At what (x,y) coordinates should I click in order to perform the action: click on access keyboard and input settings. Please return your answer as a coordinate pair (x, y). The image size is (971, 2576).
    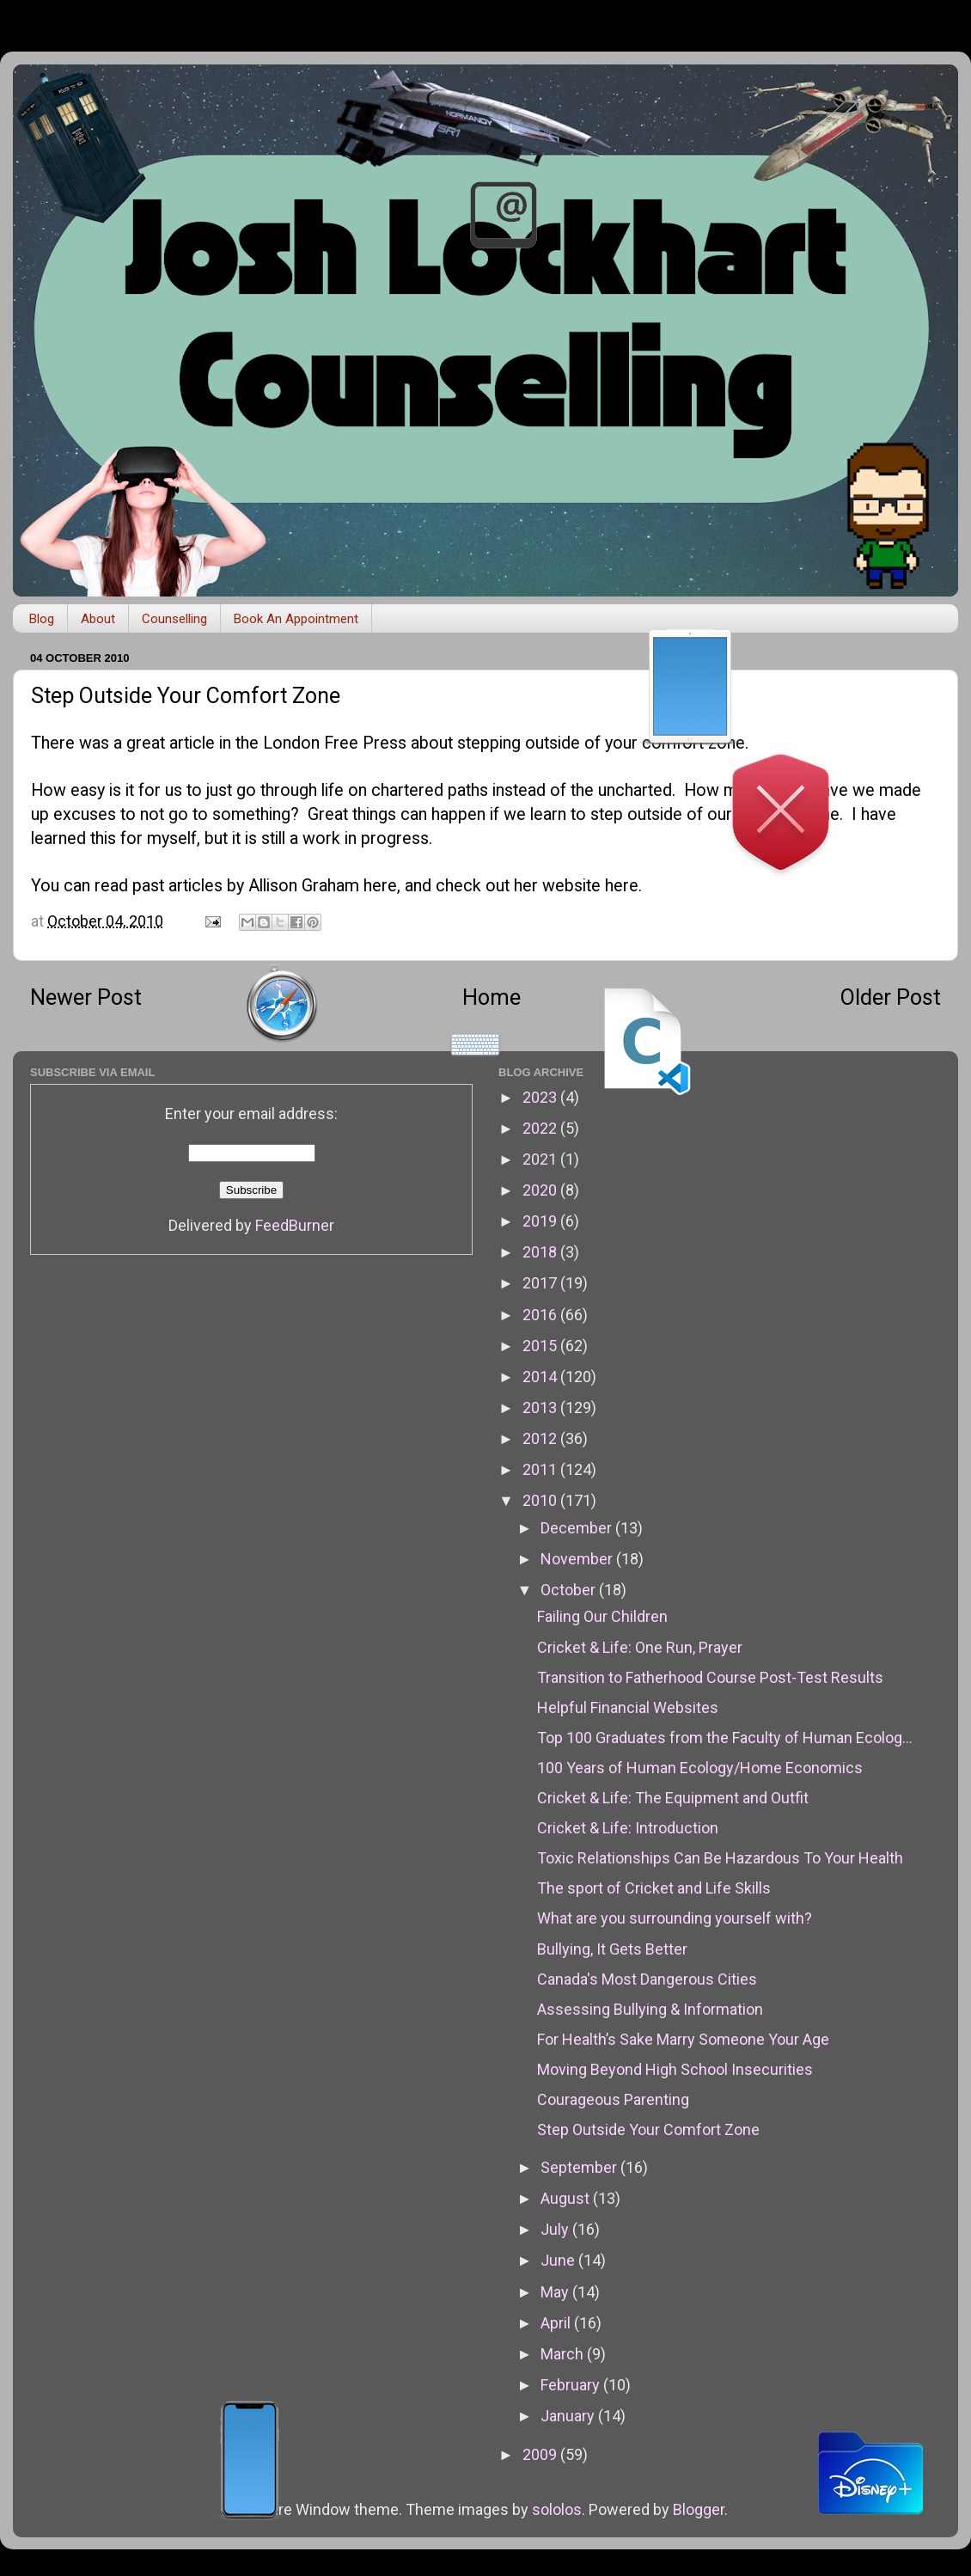
    Looking at the image, I should click on (504, 215).